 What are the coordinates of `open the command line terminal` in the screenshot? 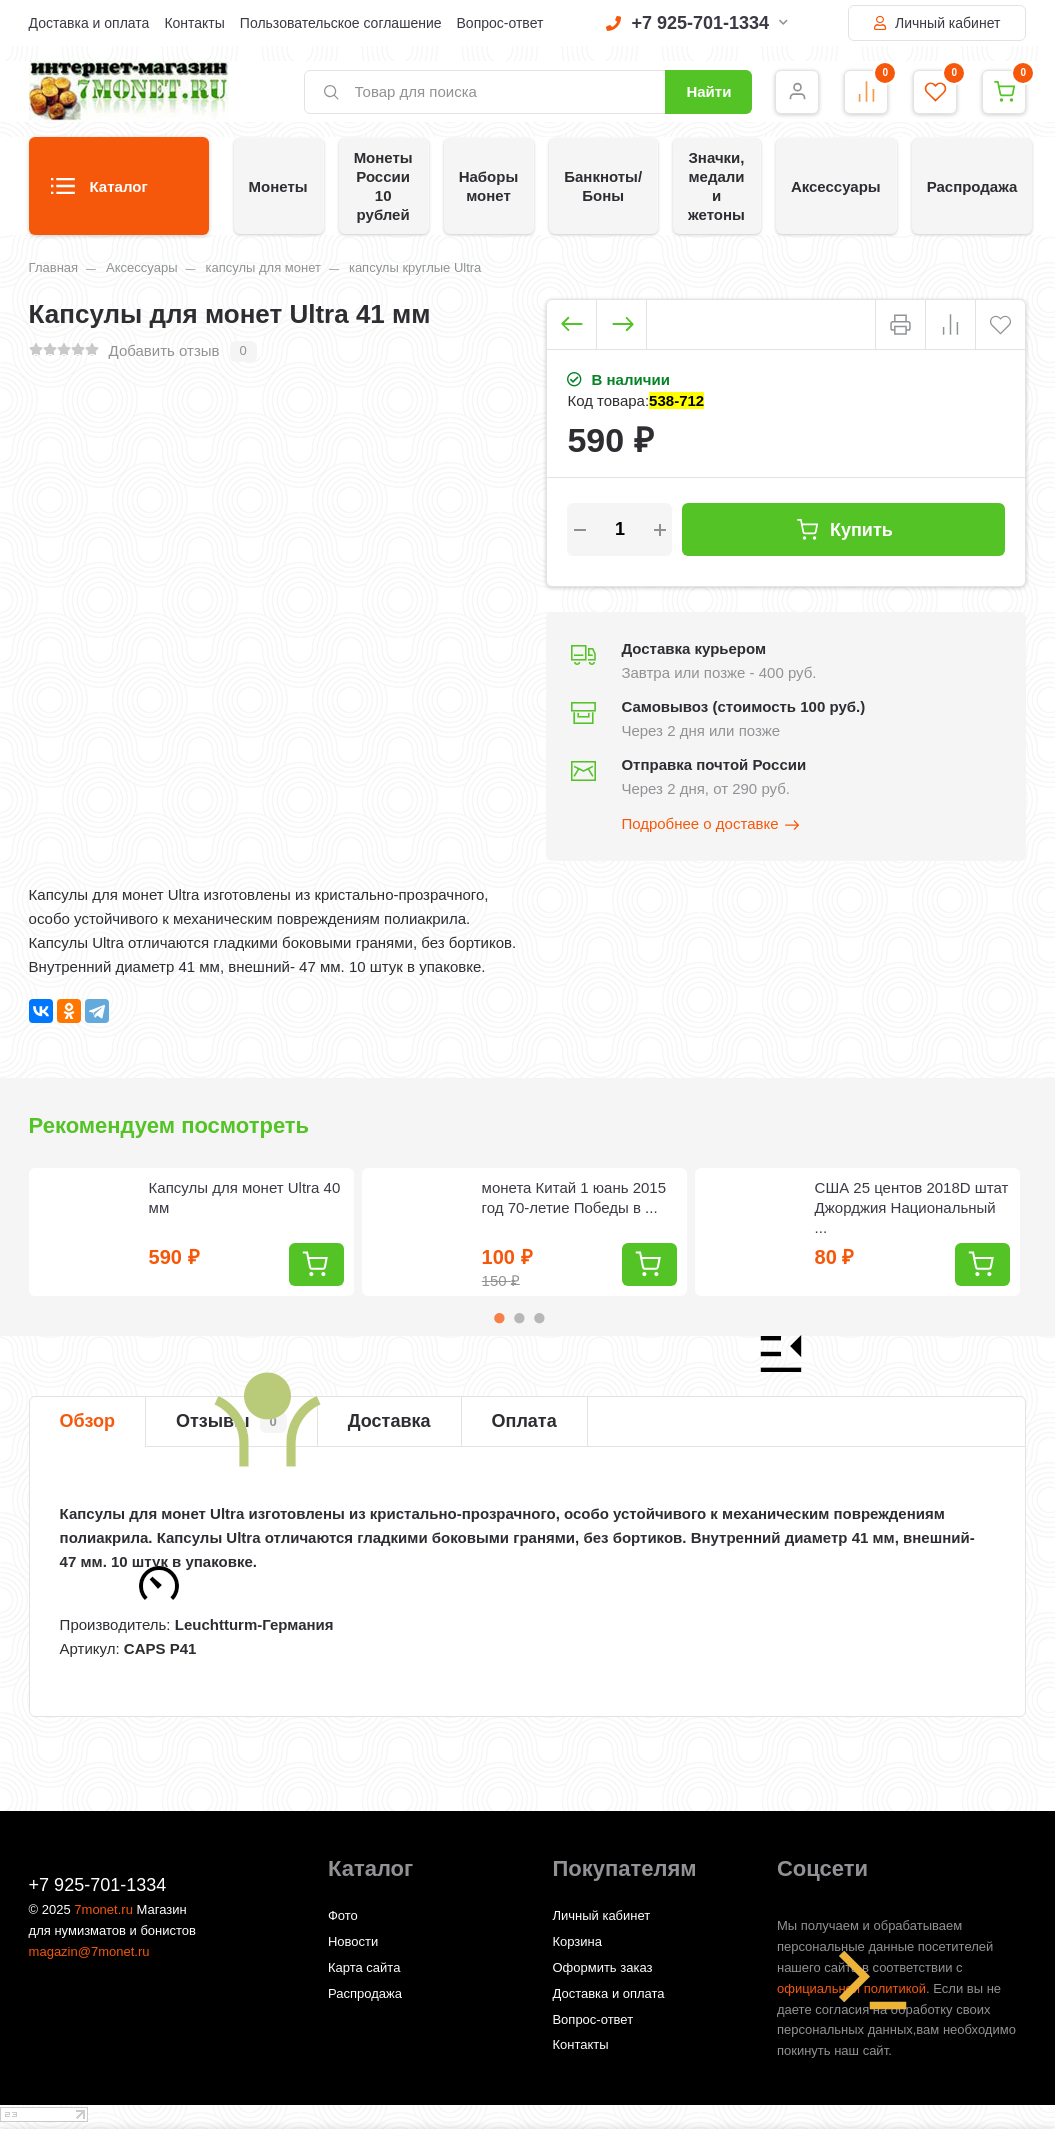 It's located at (873, 1976).